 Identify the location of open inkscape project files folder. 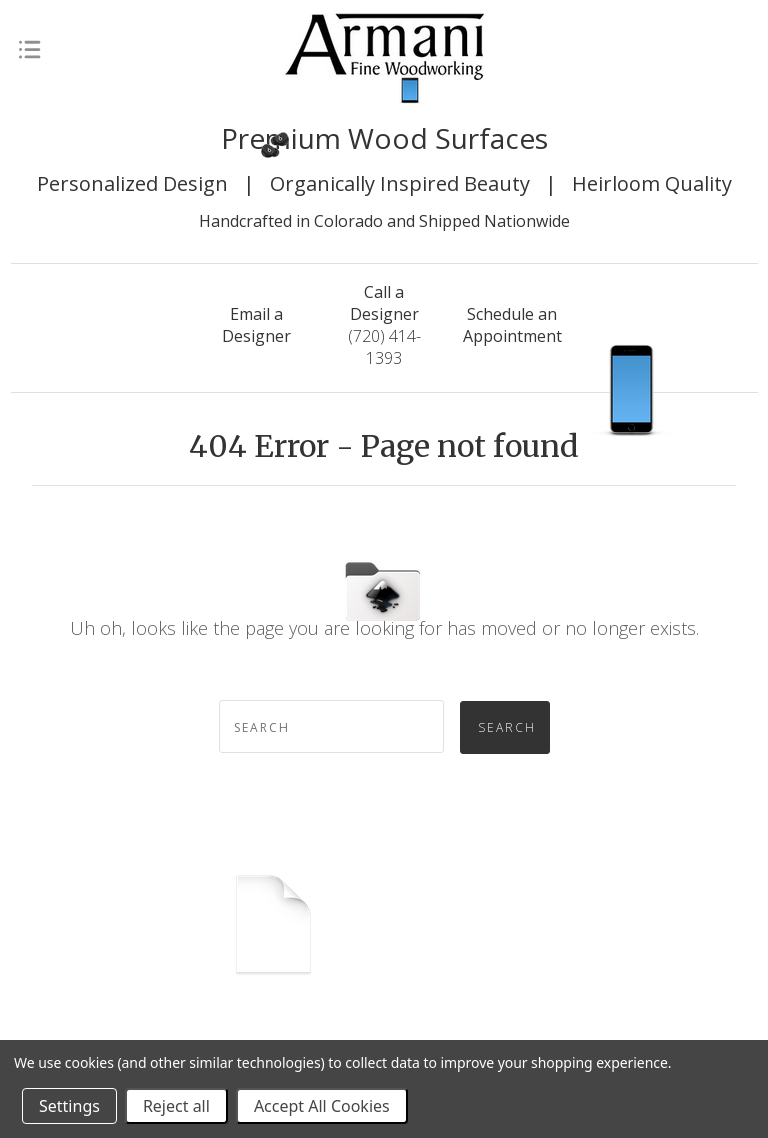
(382, 593).